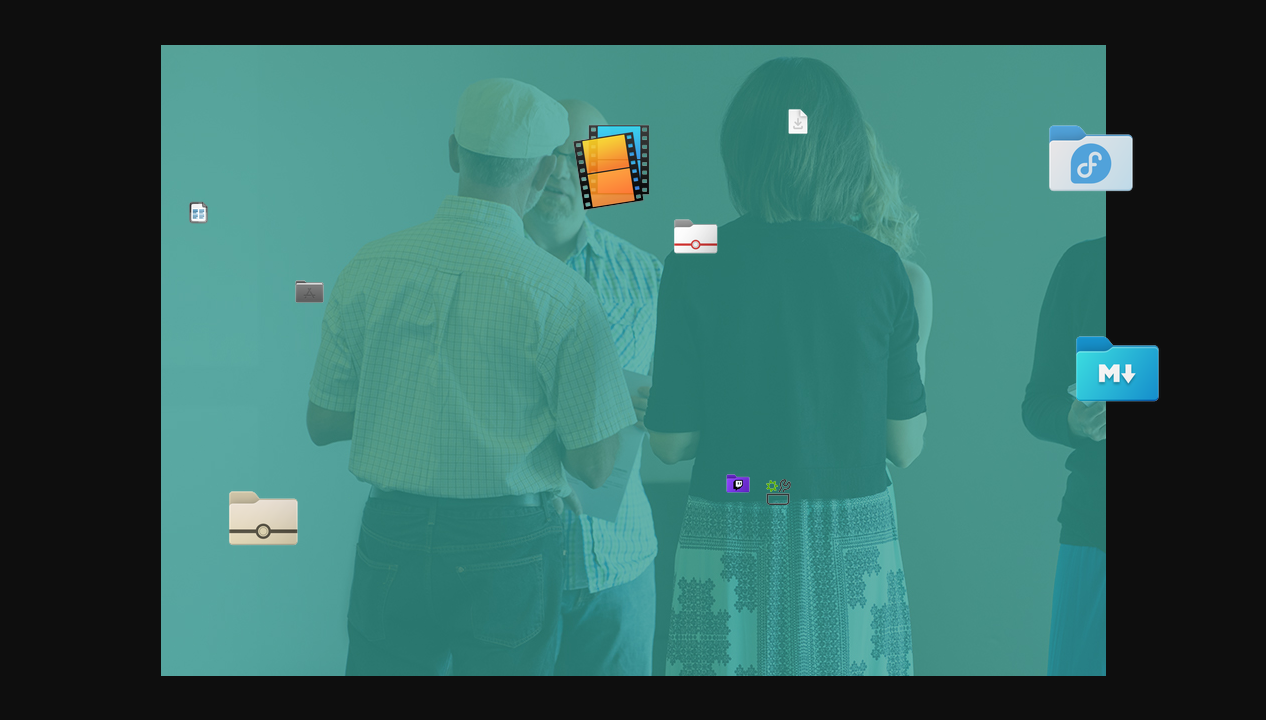 The width and height of the screenshot is (1266, 720). Describe the element at coordinates (198, 212) in the screenshot. I see `libreoffice master document file type` at that location.